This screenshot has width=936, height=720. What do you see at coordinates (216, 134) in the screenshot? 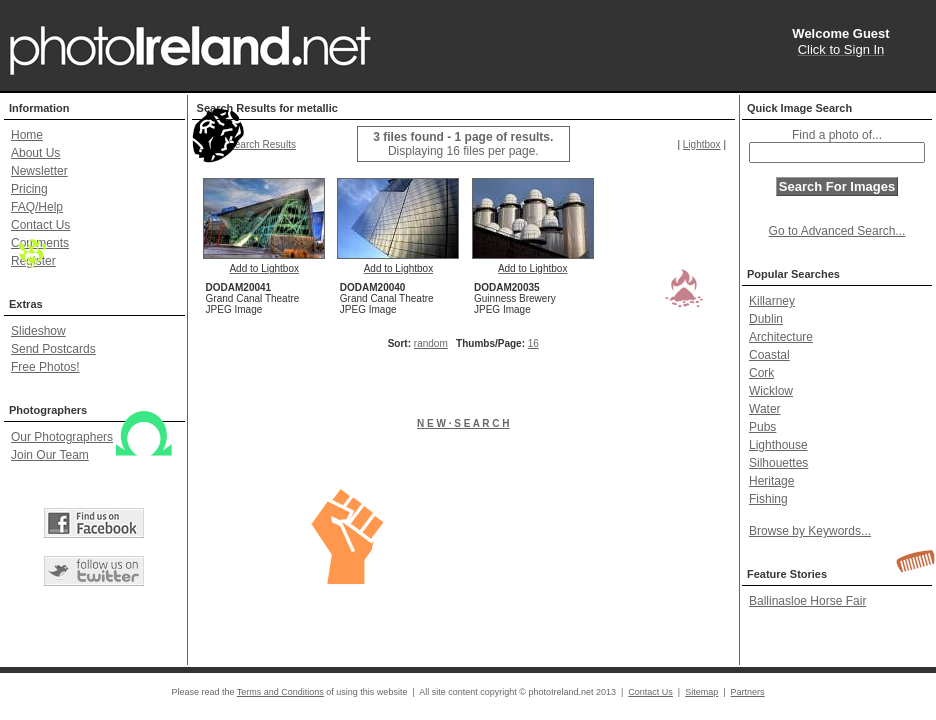
I see `represents space debris or asteroid in a game interface` at bounding box center [216, 134].